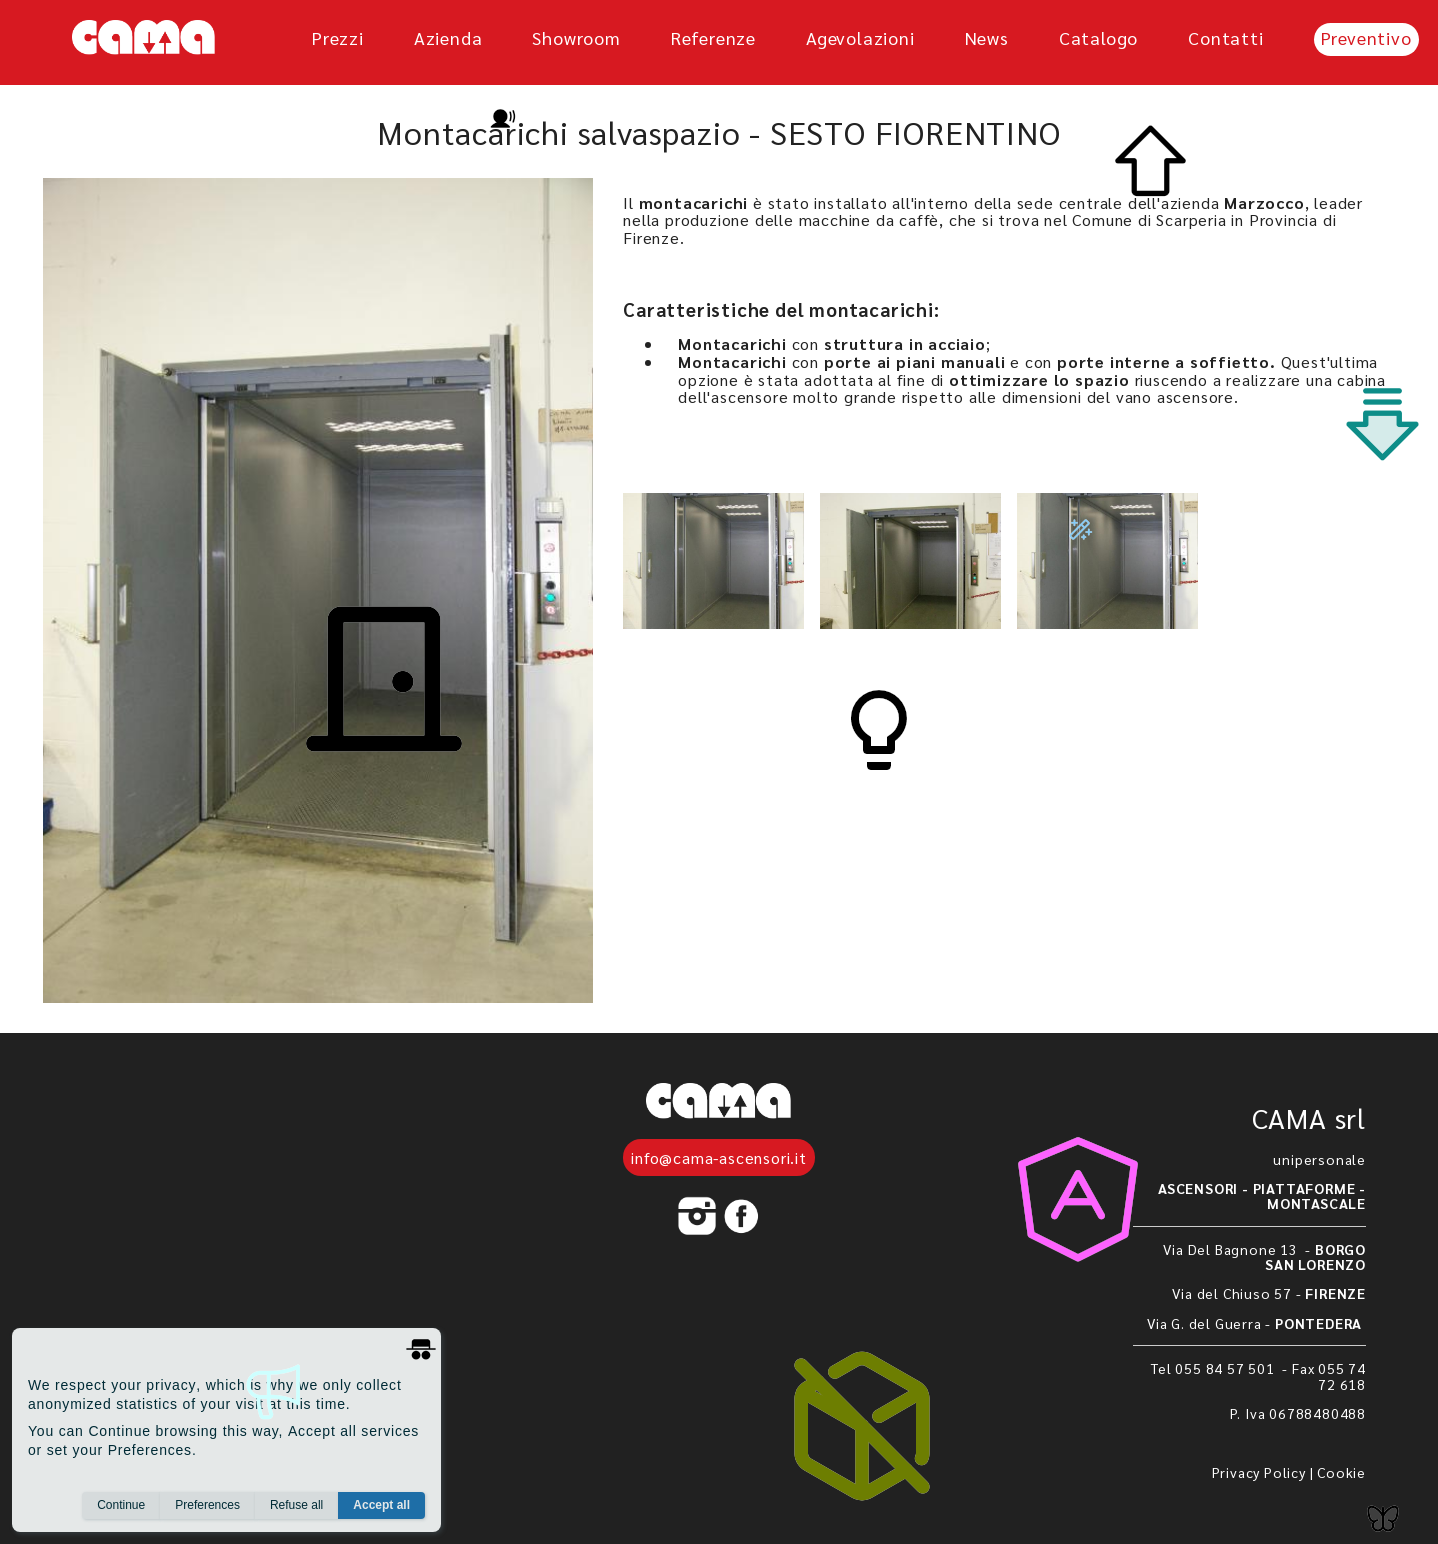  I want to click on user is speaking or broadcasting audio, so click(502, 118).